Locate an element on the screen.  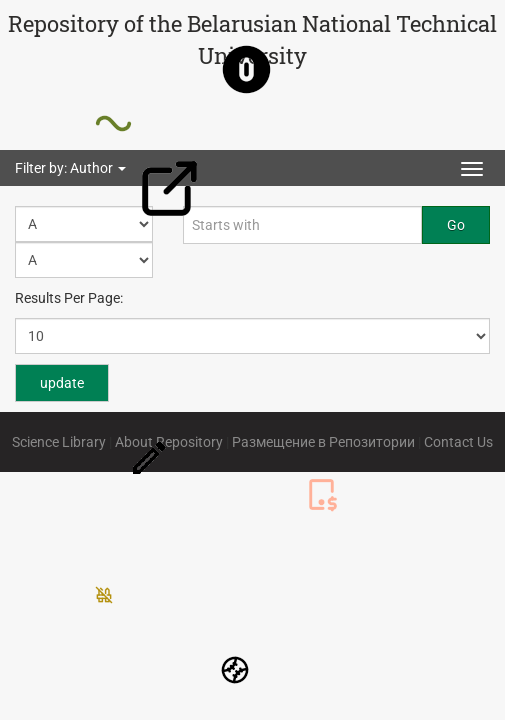
disable boundary or perimeter settings is located at coordinates (104, 595).